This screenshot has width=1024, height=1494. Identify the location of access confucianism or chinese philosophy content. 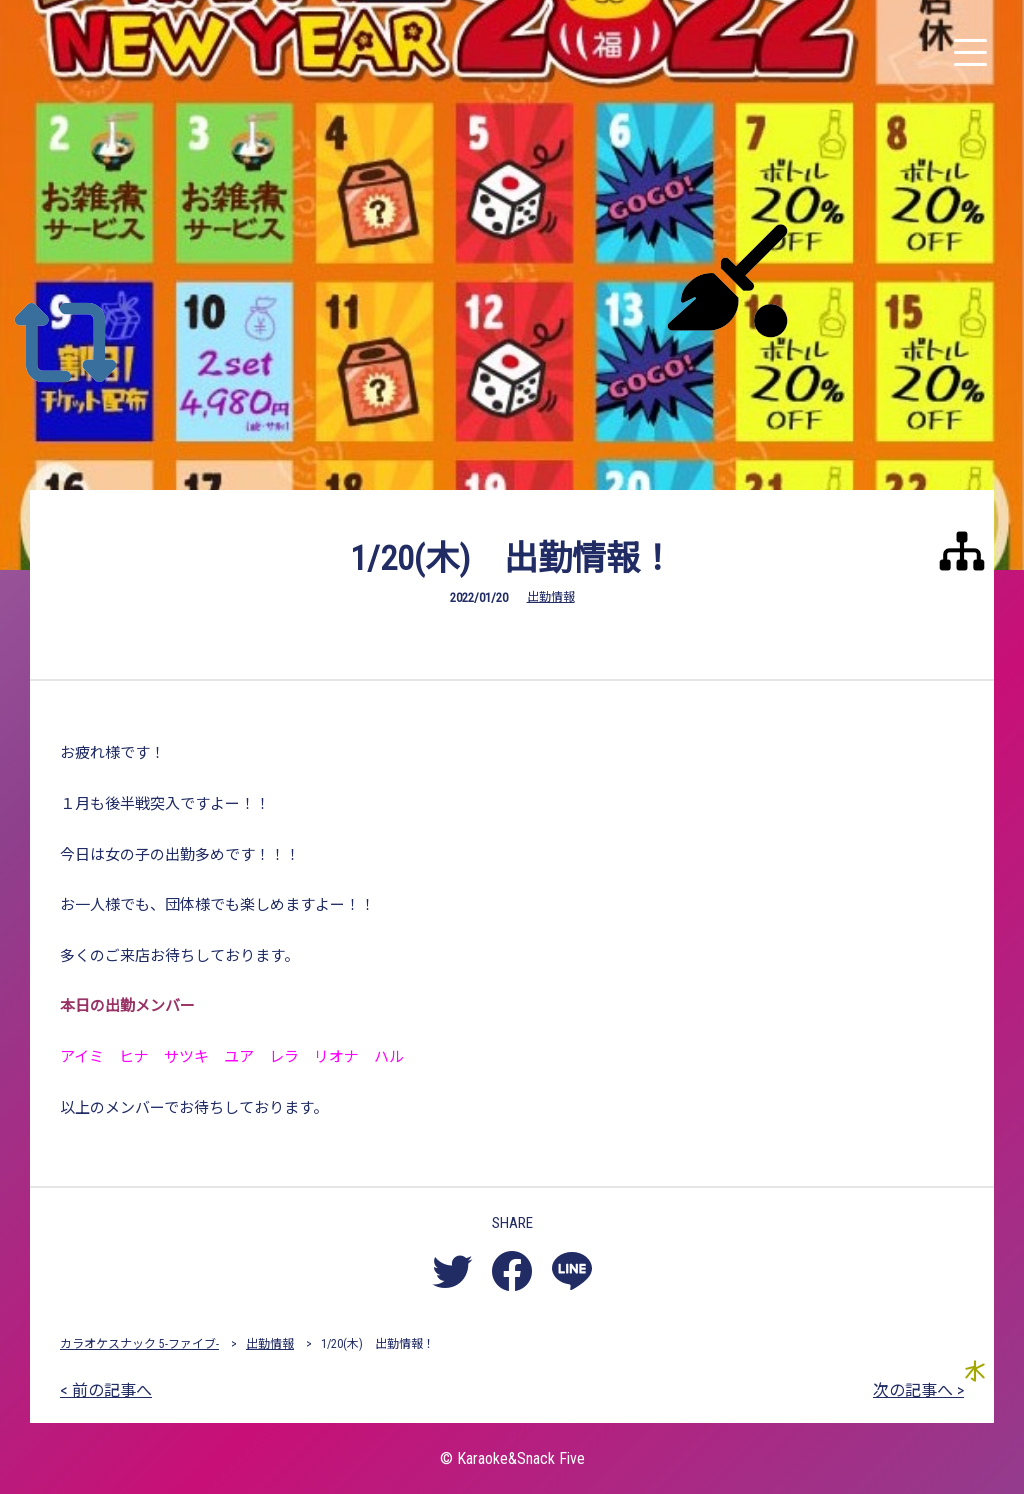
(975, 1371).